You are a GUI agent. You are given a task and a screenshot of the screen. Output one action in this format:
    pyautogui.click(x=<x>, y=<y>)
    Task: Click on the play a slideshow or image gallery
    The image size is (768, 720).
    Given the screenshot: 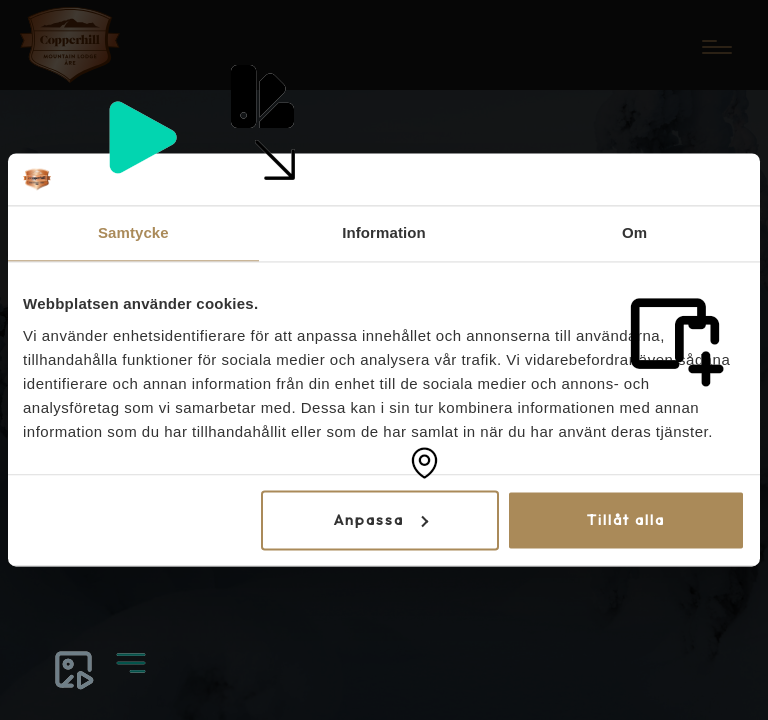 What is the action you would take?
    pyautogui.click(x=73, y=669)
    